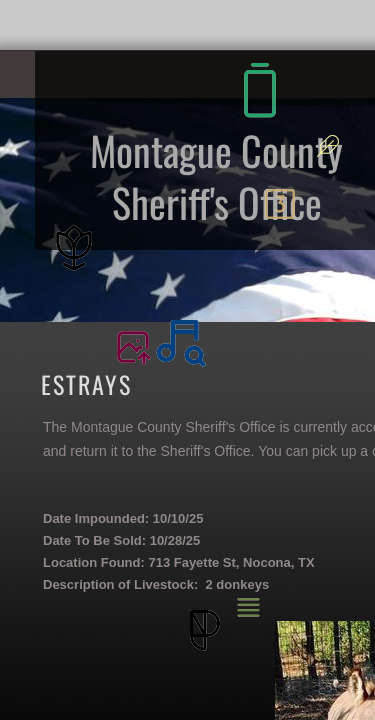 The height and width of the screenshot is (720, 375). Describe the element at coordinates (327, 146) in the screenshot. I see `compose a new post or message` at that location.